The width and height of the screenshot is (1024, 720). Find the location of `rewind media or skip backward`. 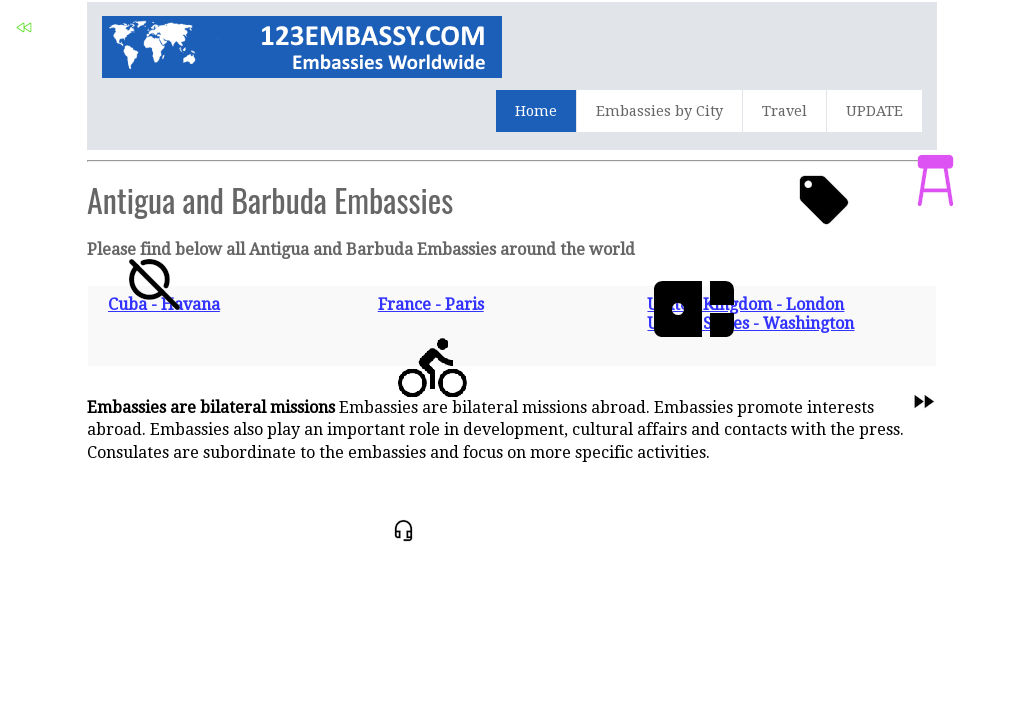

rewind media or skip backward is located at coordinates (24, 27).